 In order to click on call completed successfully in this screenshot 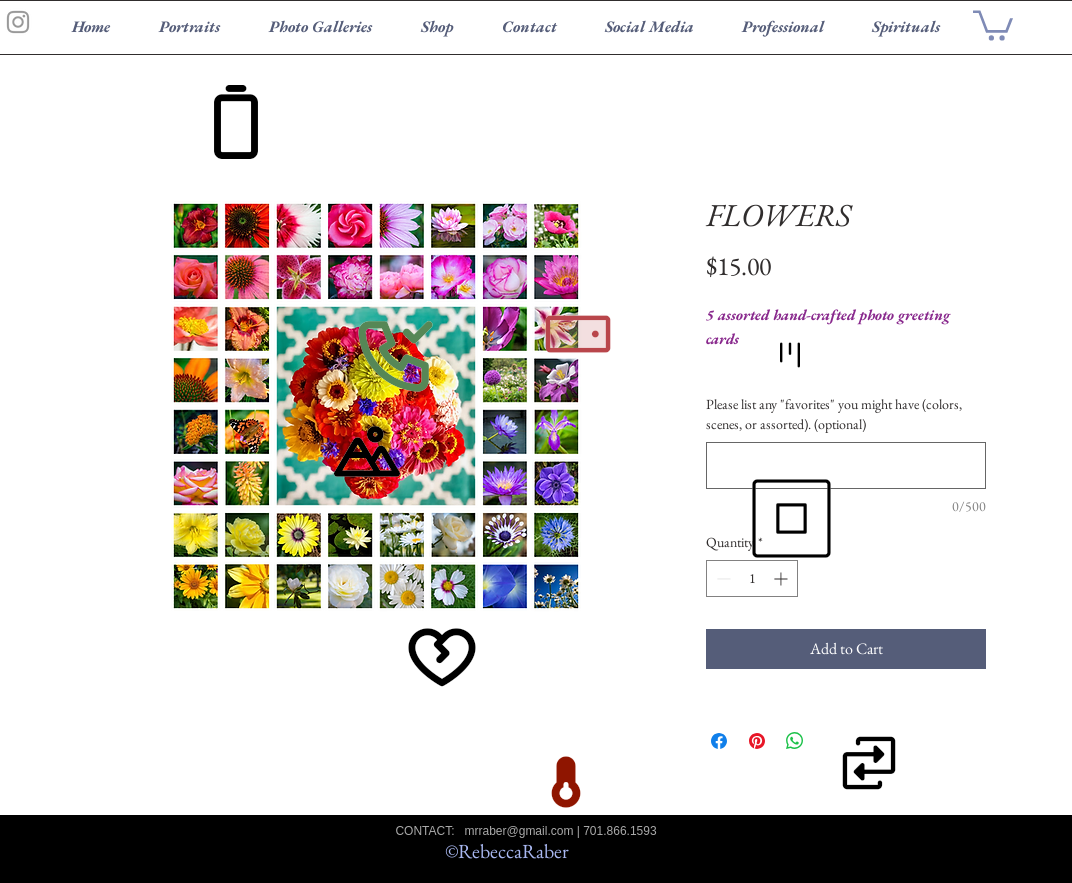, I will do `click(395, 354)`.